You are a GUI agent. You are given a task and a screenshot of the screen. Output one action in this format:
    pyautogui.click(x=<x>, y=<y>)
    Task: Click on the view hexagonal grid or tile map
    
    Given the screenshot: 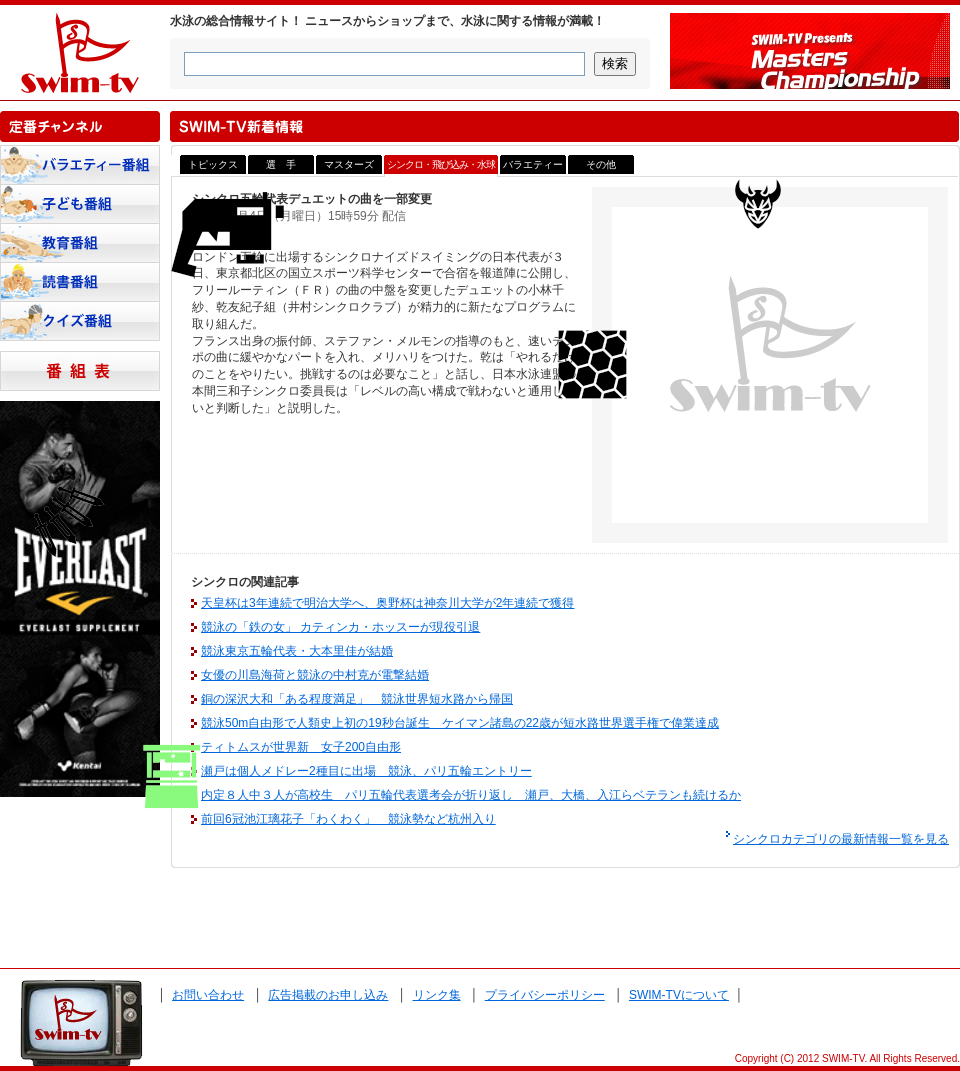 What is the action you would take?
    pyautogui.click(x=592, y=364)
    